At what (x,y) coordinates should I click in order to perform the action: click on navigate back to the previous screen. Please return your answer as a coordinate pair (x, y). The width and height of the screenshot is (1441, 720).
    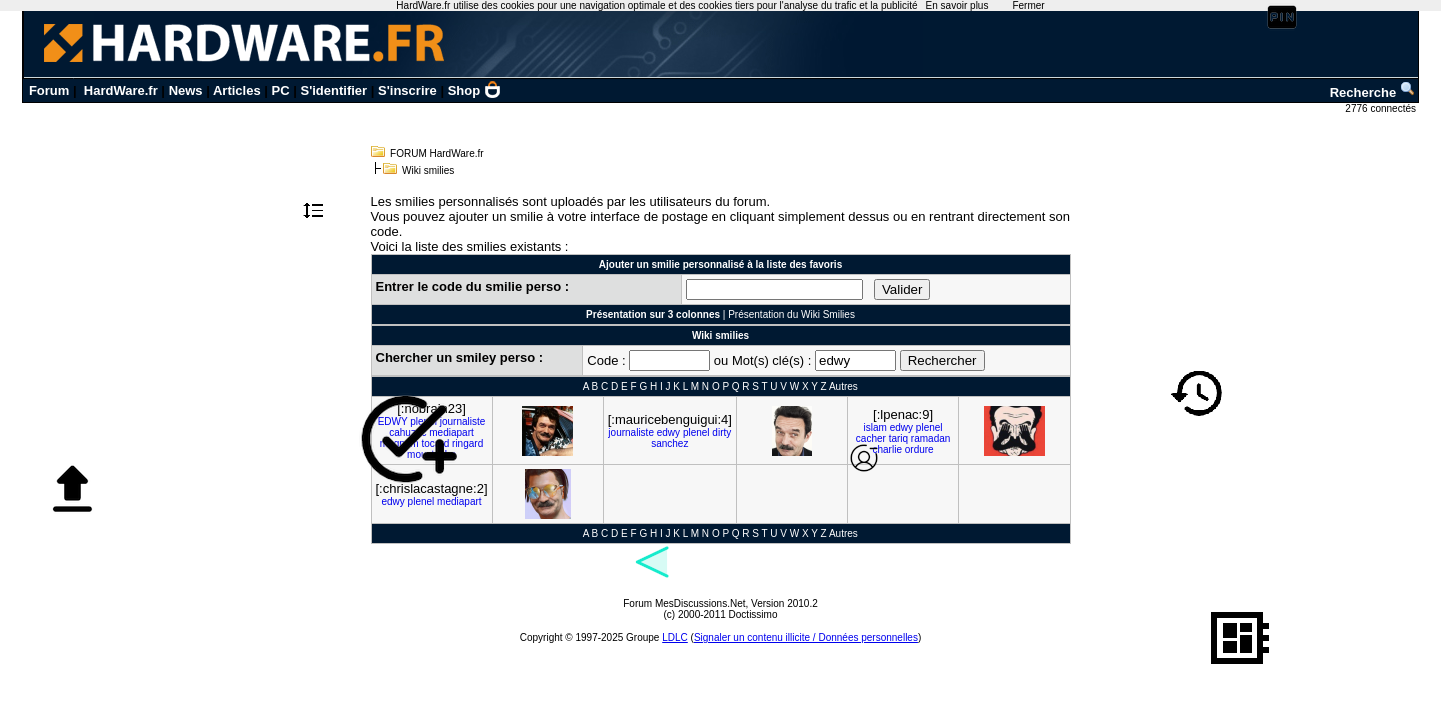
    Looking at the image, I should click on (653, 562).